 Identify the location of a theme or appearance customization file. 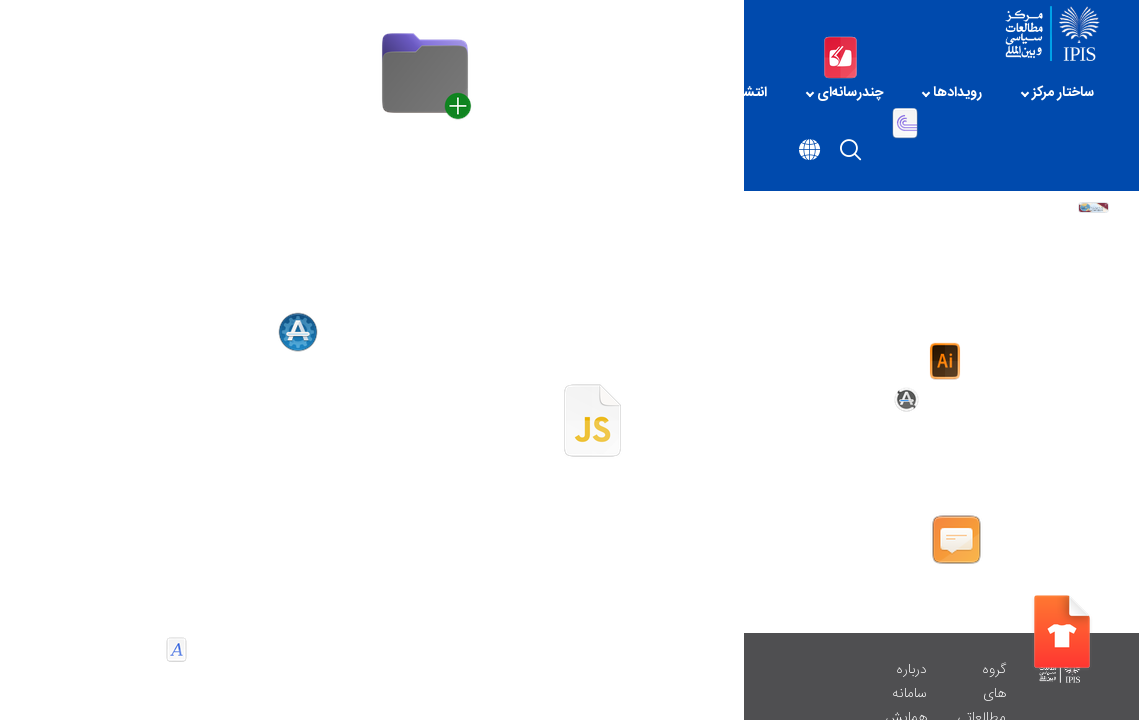
(1062, 633).